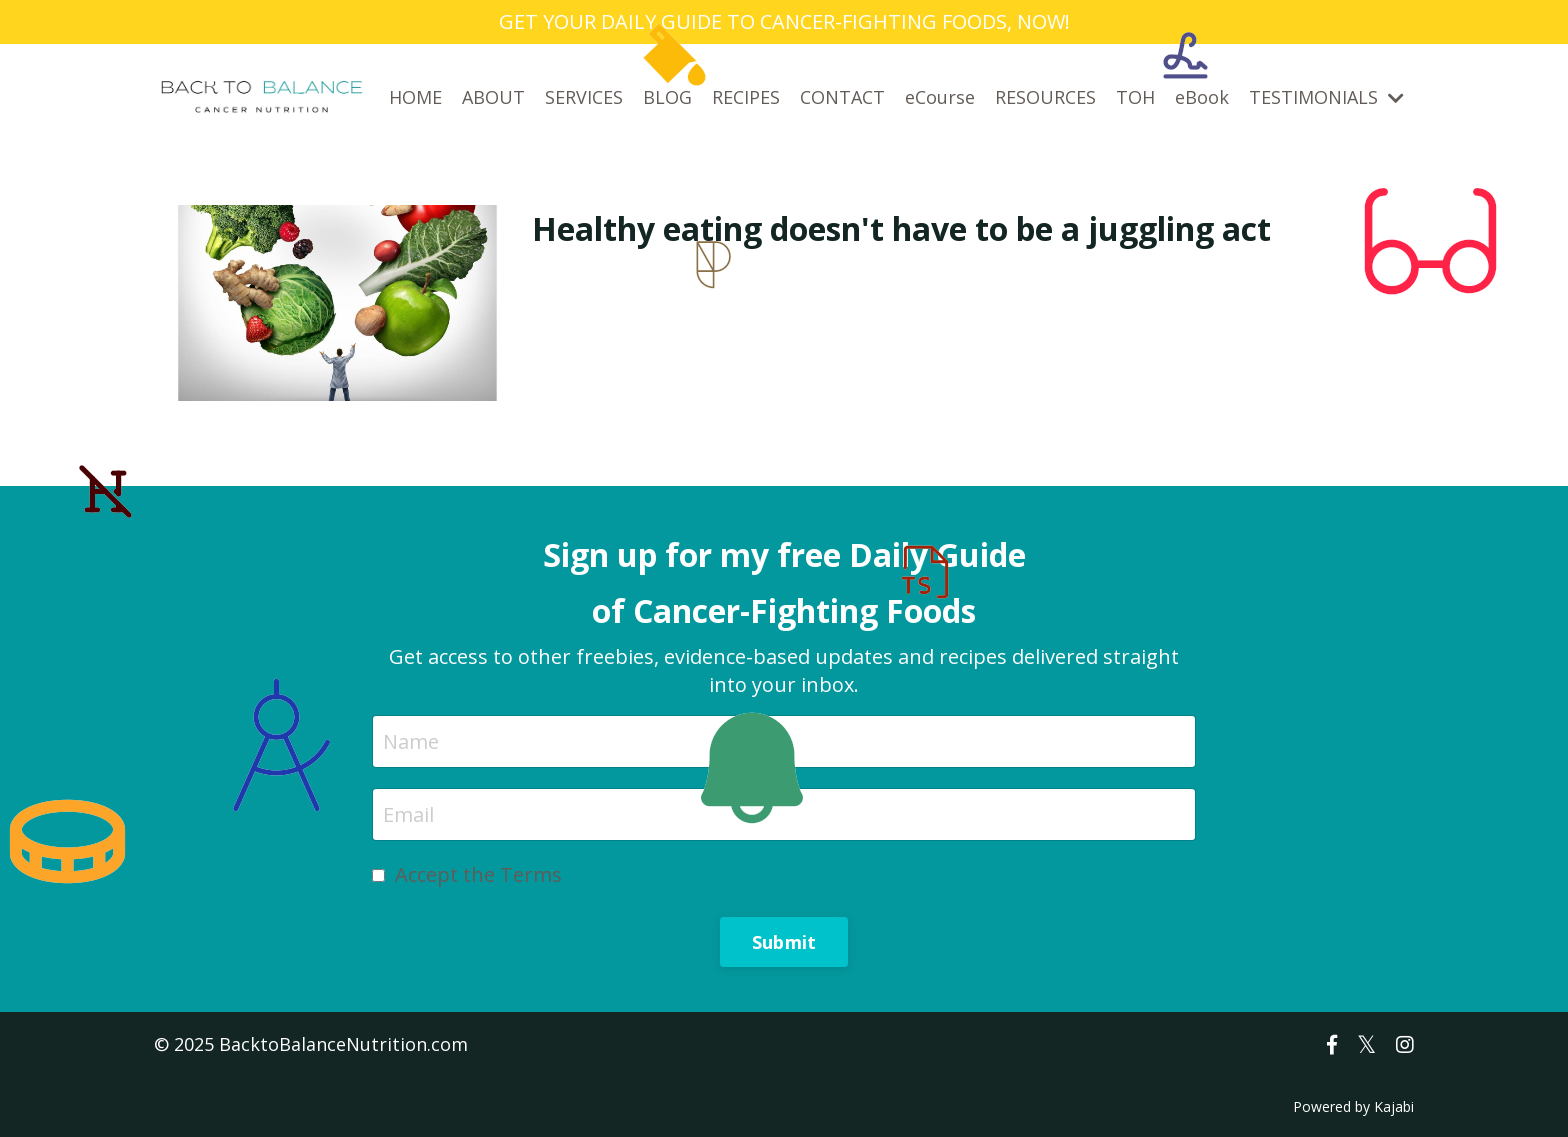  Describe the element at coordinates (674, 54) in the screenshot. I see `fill an area with color` at that location.